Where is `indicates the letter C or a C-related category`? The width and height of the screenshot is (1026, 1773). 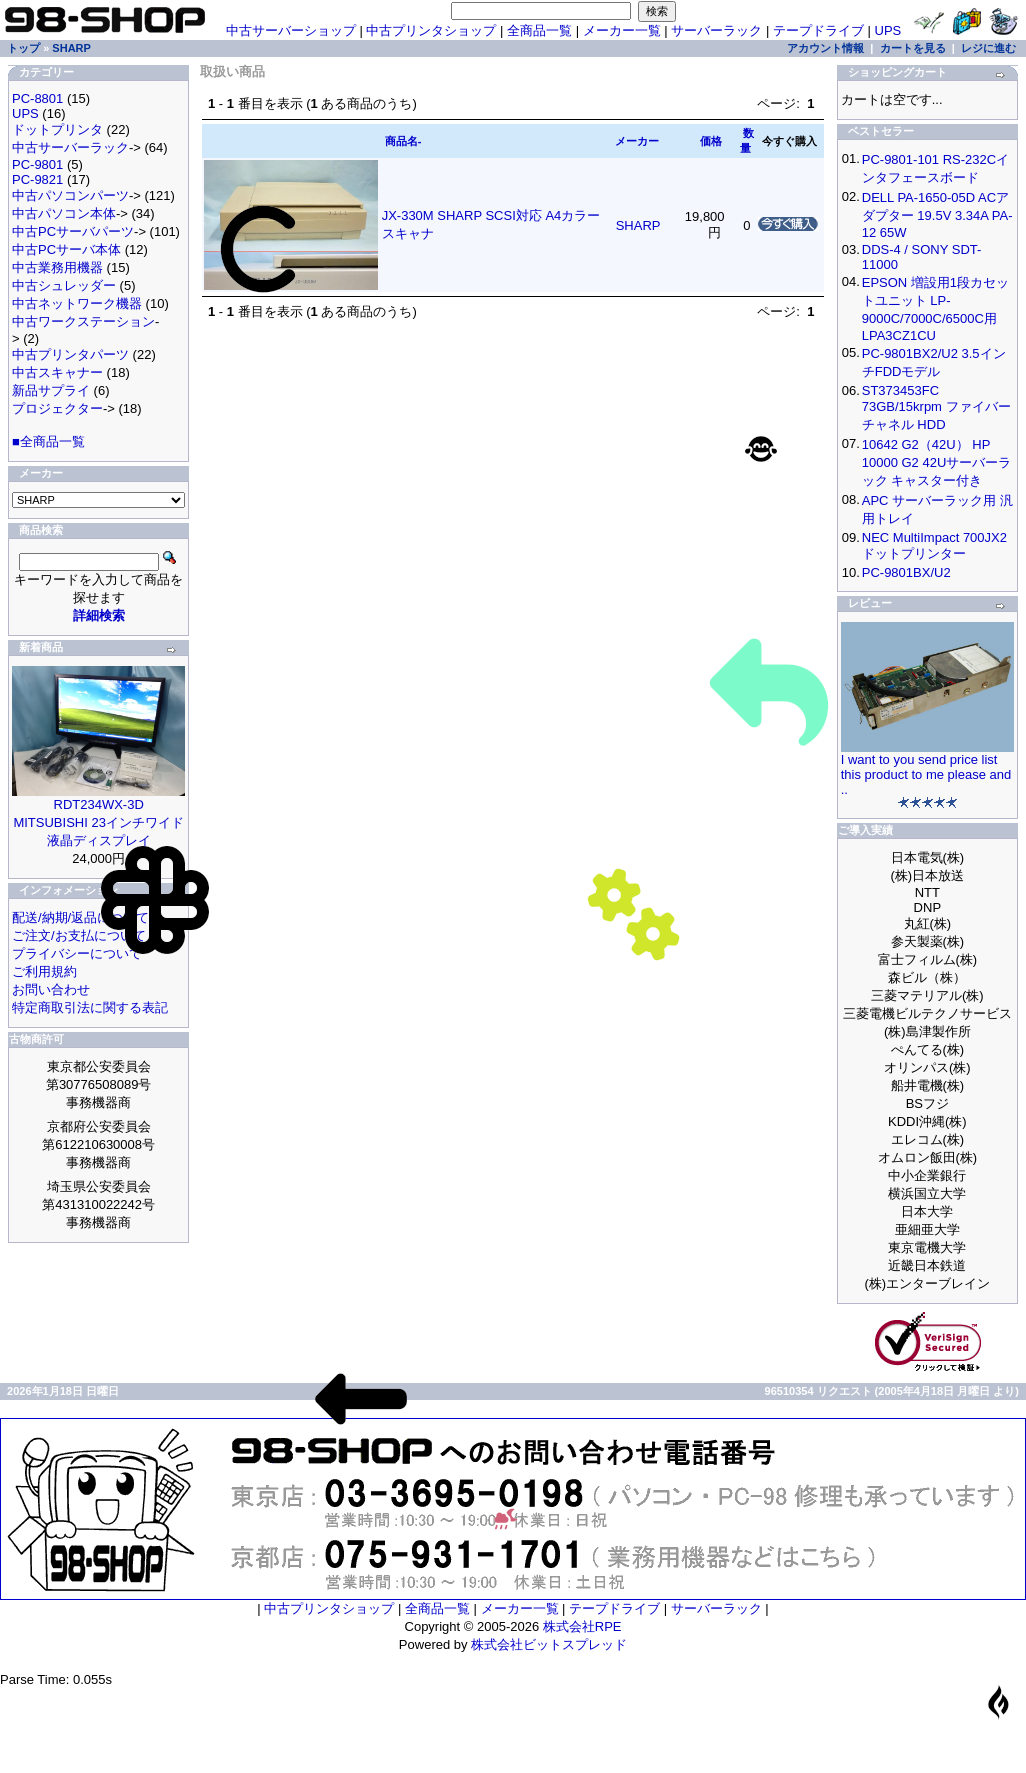
indicates the letter C or a C-related category is located at coordinates (258, 249).